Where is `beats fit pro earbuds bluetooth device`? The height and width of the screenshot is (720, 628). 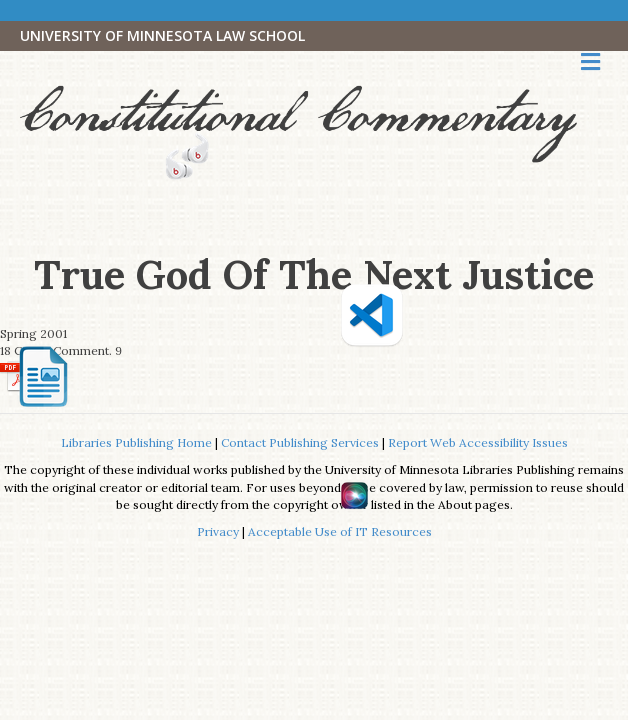
beats fit pro earbuds bluetooth device is located at coordinates (187, 157).